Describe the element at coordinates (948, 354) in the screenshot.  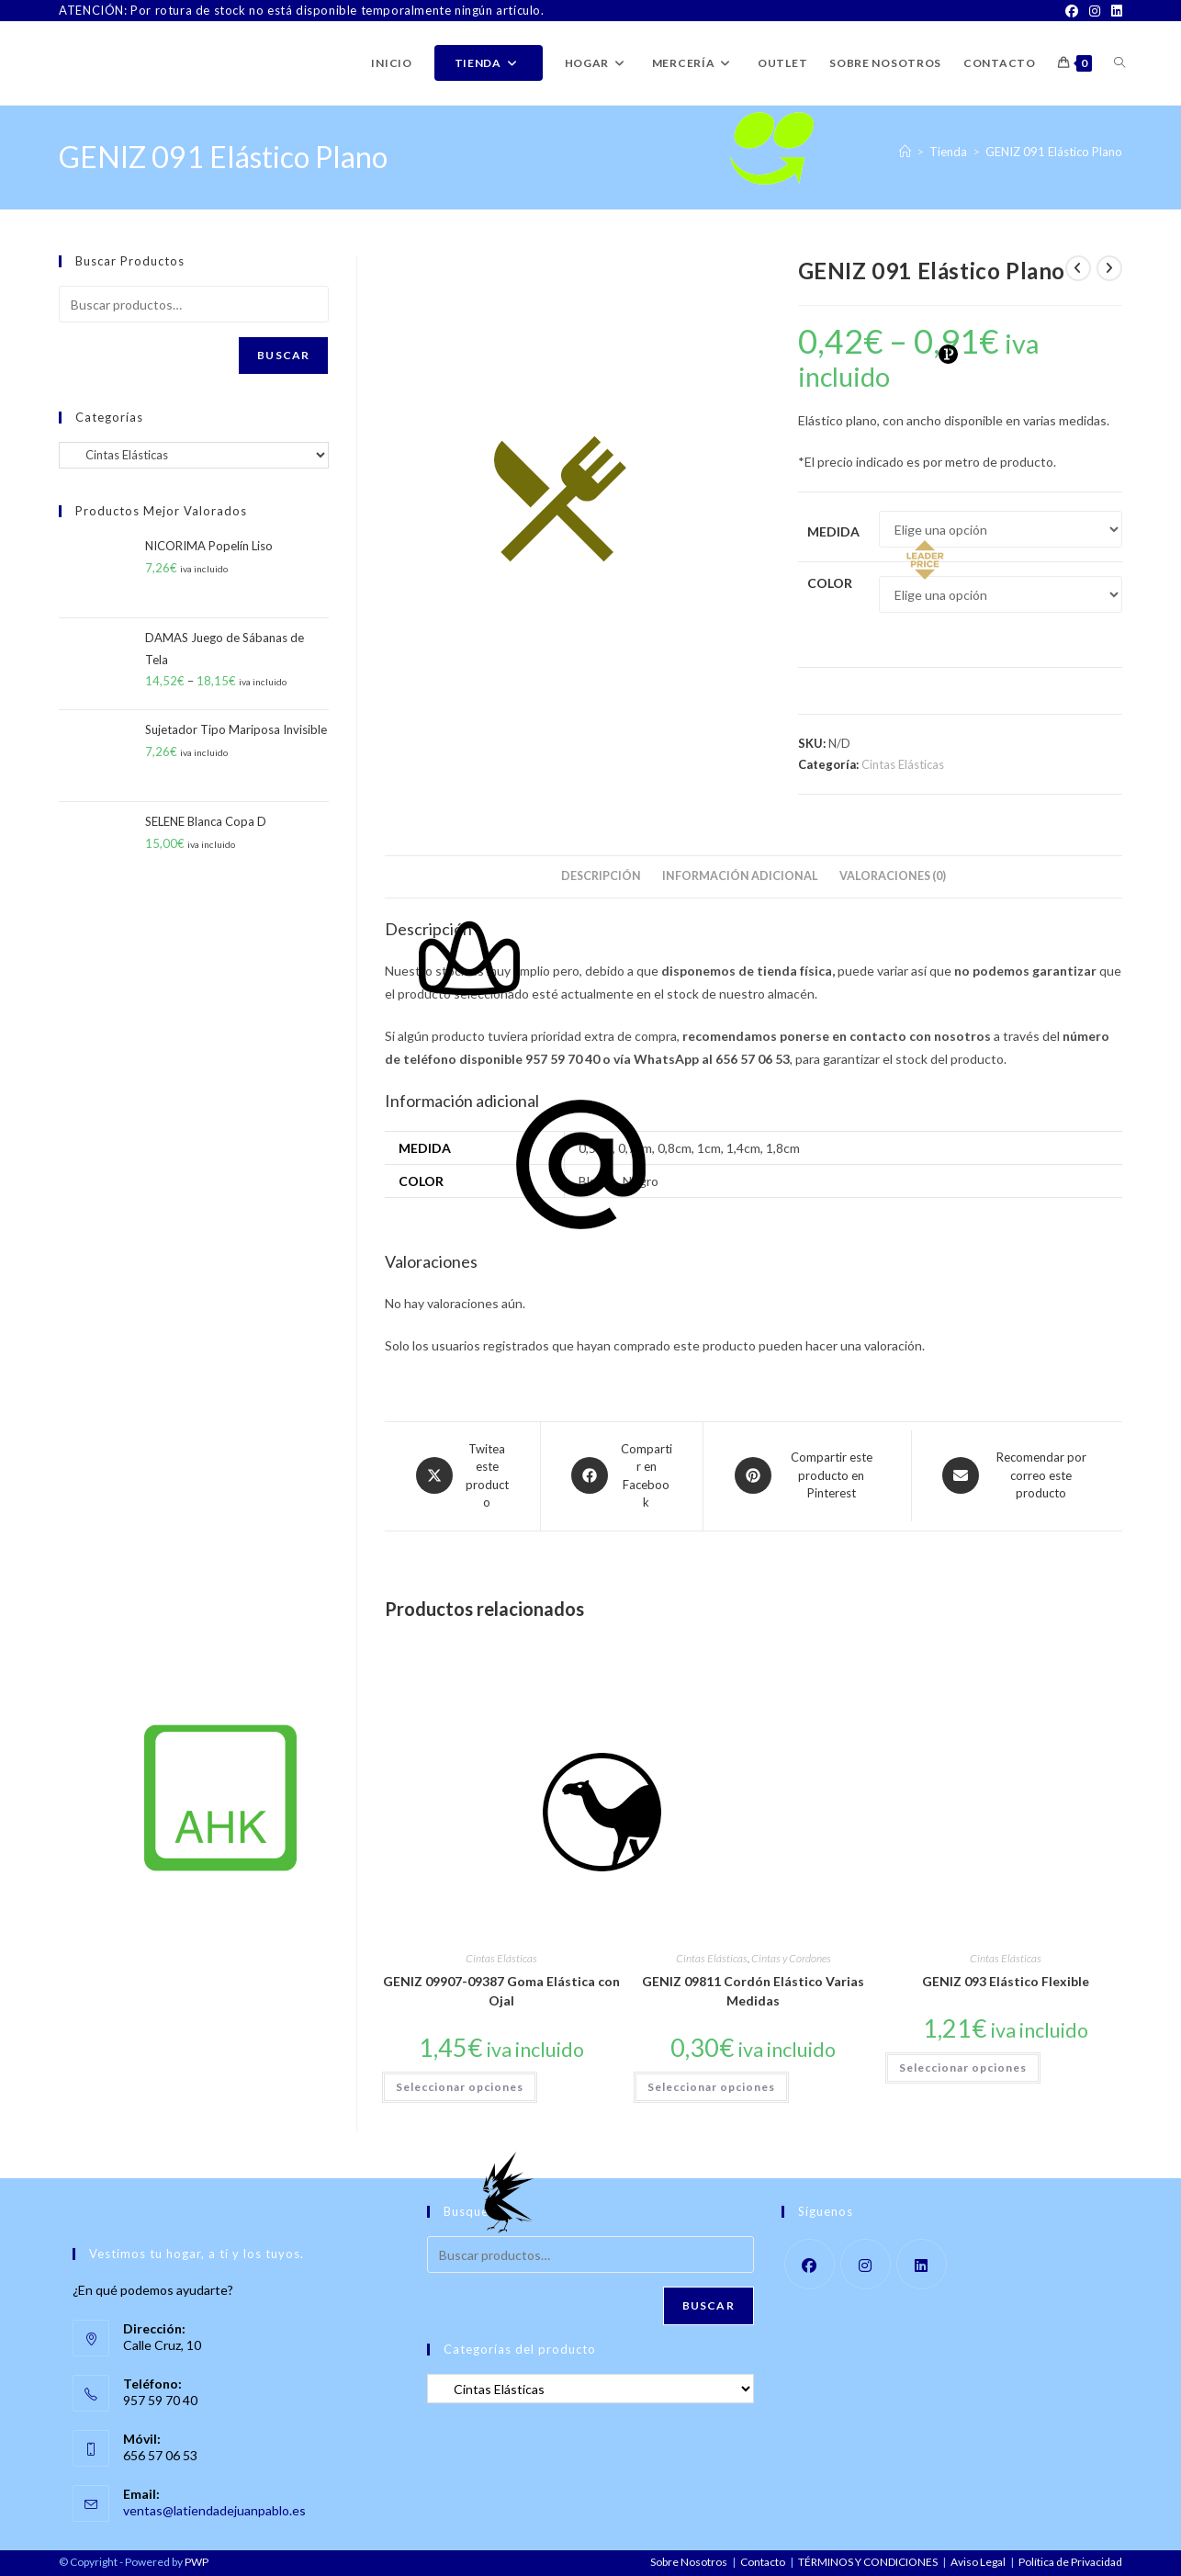
I see `Processing Foundation logo` at that location.